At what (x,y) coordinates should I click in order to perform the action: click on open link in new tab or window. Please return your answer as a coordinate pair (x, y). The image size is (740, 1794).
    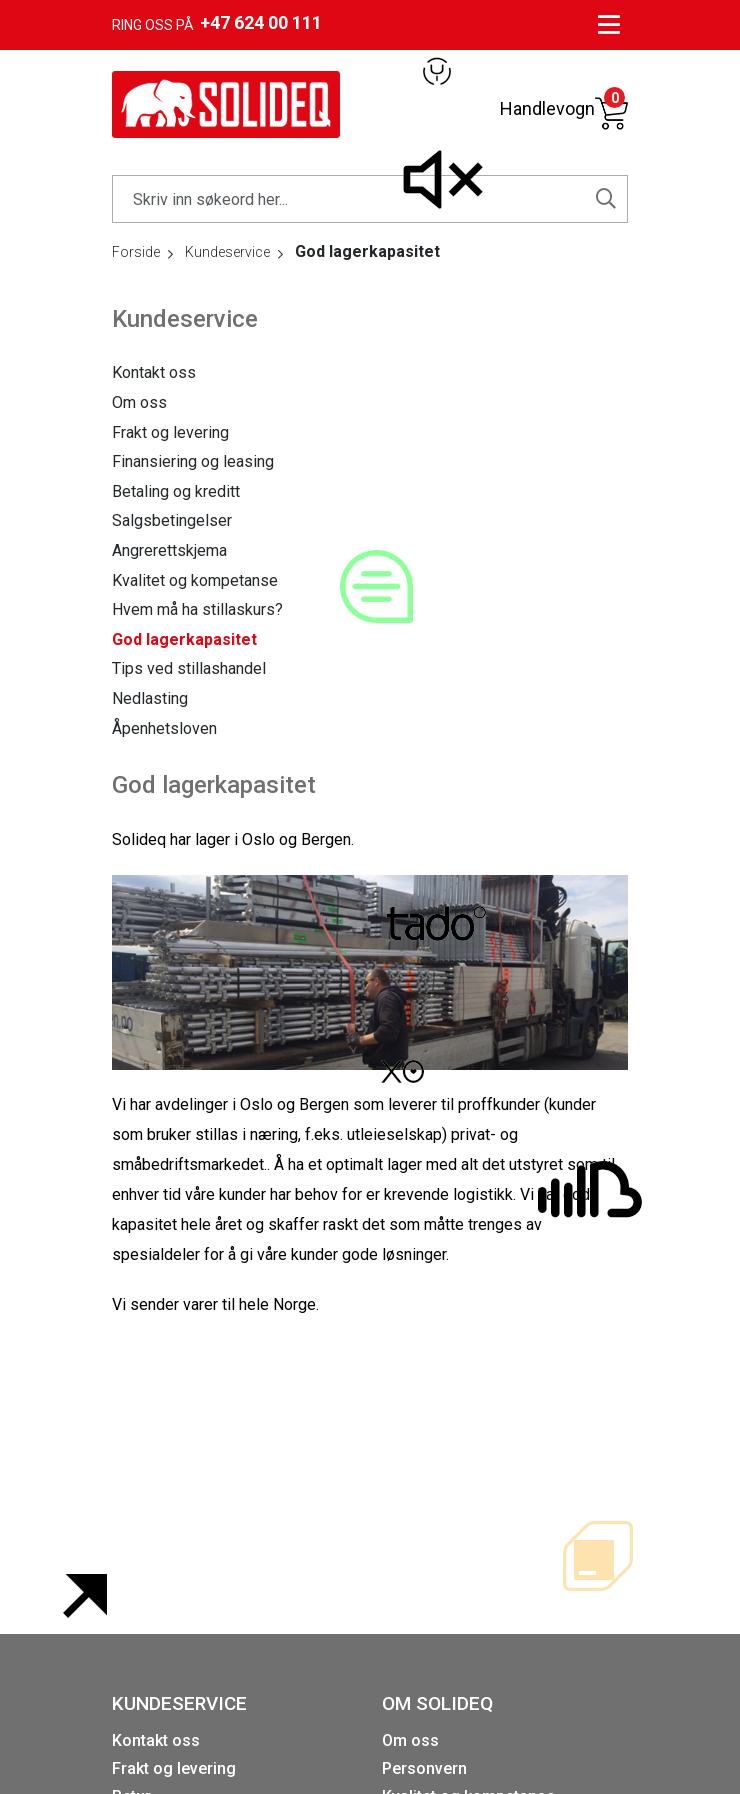
    Looking at the image, I should click on (85, 1596).